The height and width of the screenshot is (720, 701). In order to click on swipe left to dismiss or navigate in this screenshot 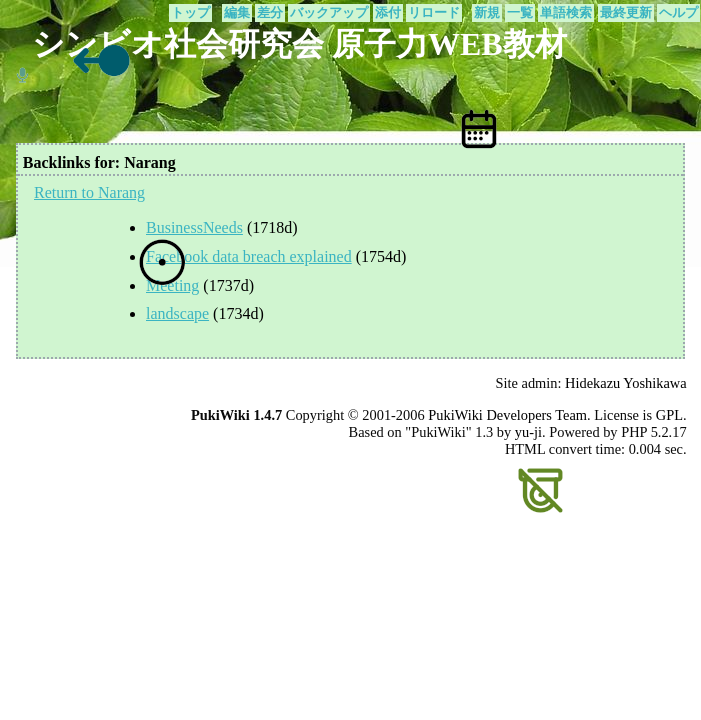, I will do `click(101, 60)`.